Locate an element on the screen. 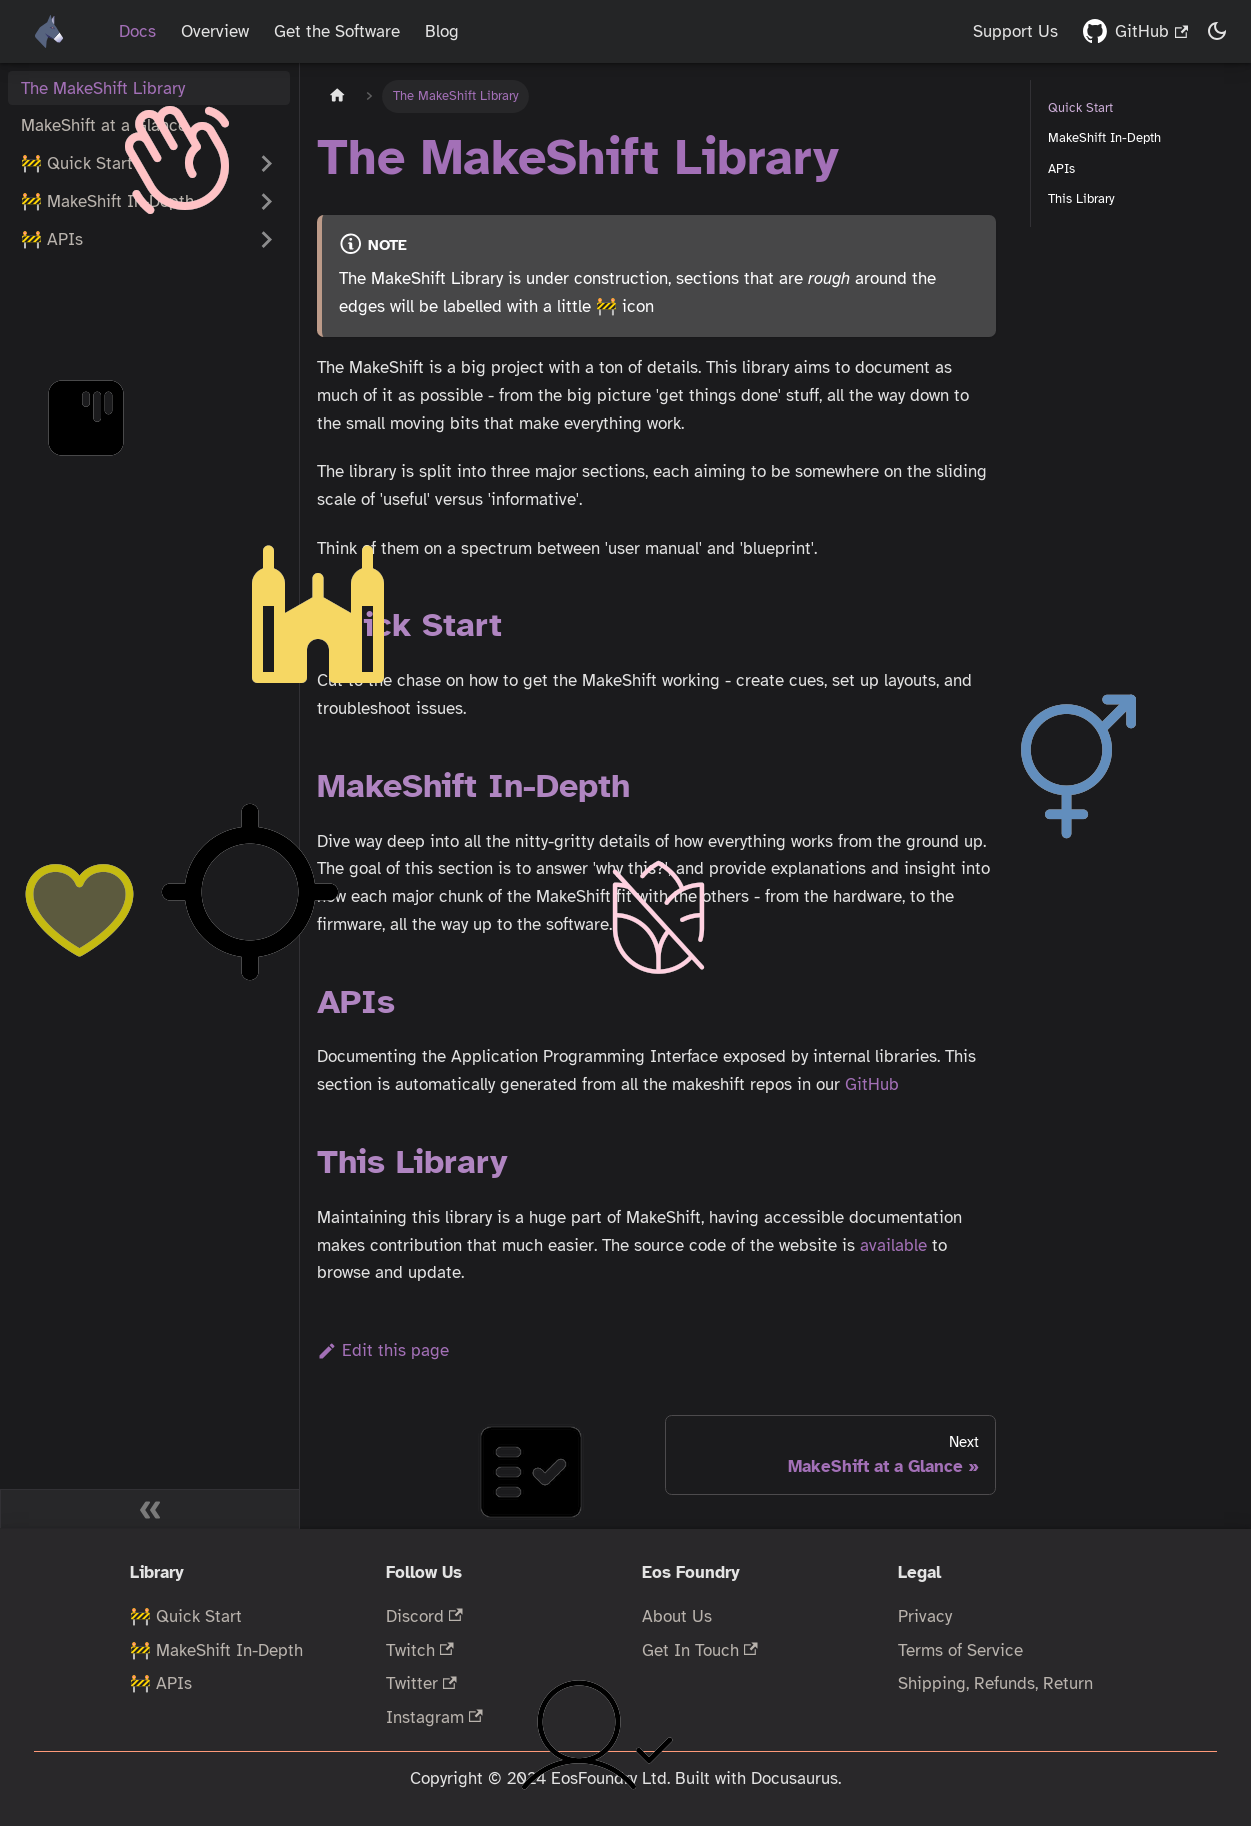  verify checklist items is located at coordinates (531, 1472).